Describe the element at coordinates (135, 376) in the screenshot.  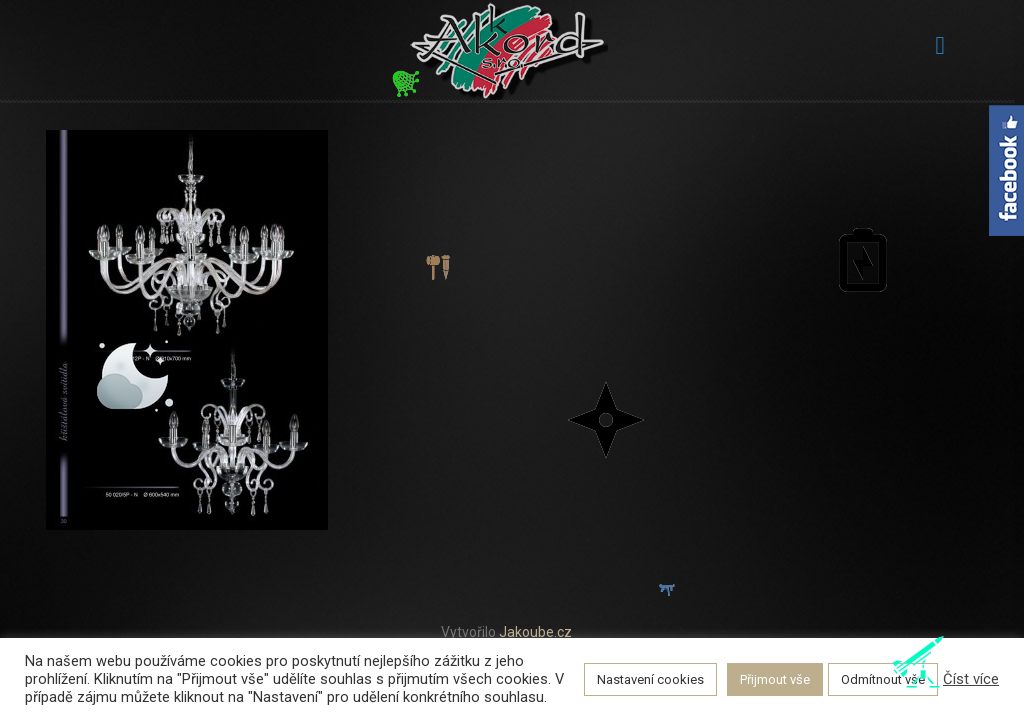
I see `indicates partly cloudy conditions at night` at that location.